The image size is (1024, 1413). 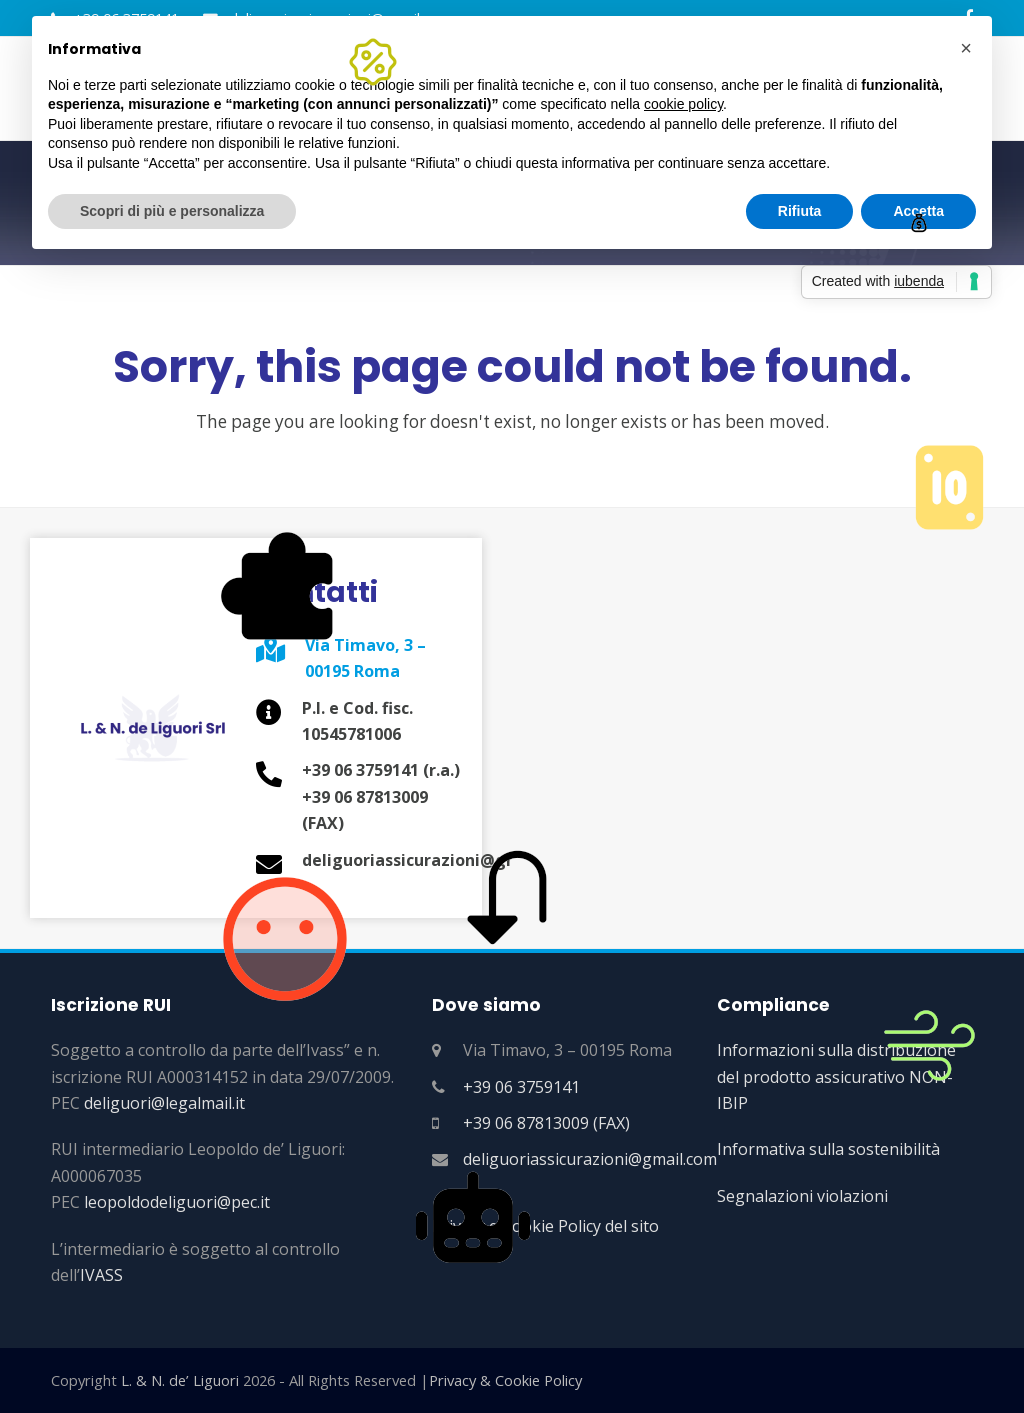 What do you see at coordinates (949, 487) in the screenshot?
I see `a 10 playing card in a card game` at bounding box center [949, 487].